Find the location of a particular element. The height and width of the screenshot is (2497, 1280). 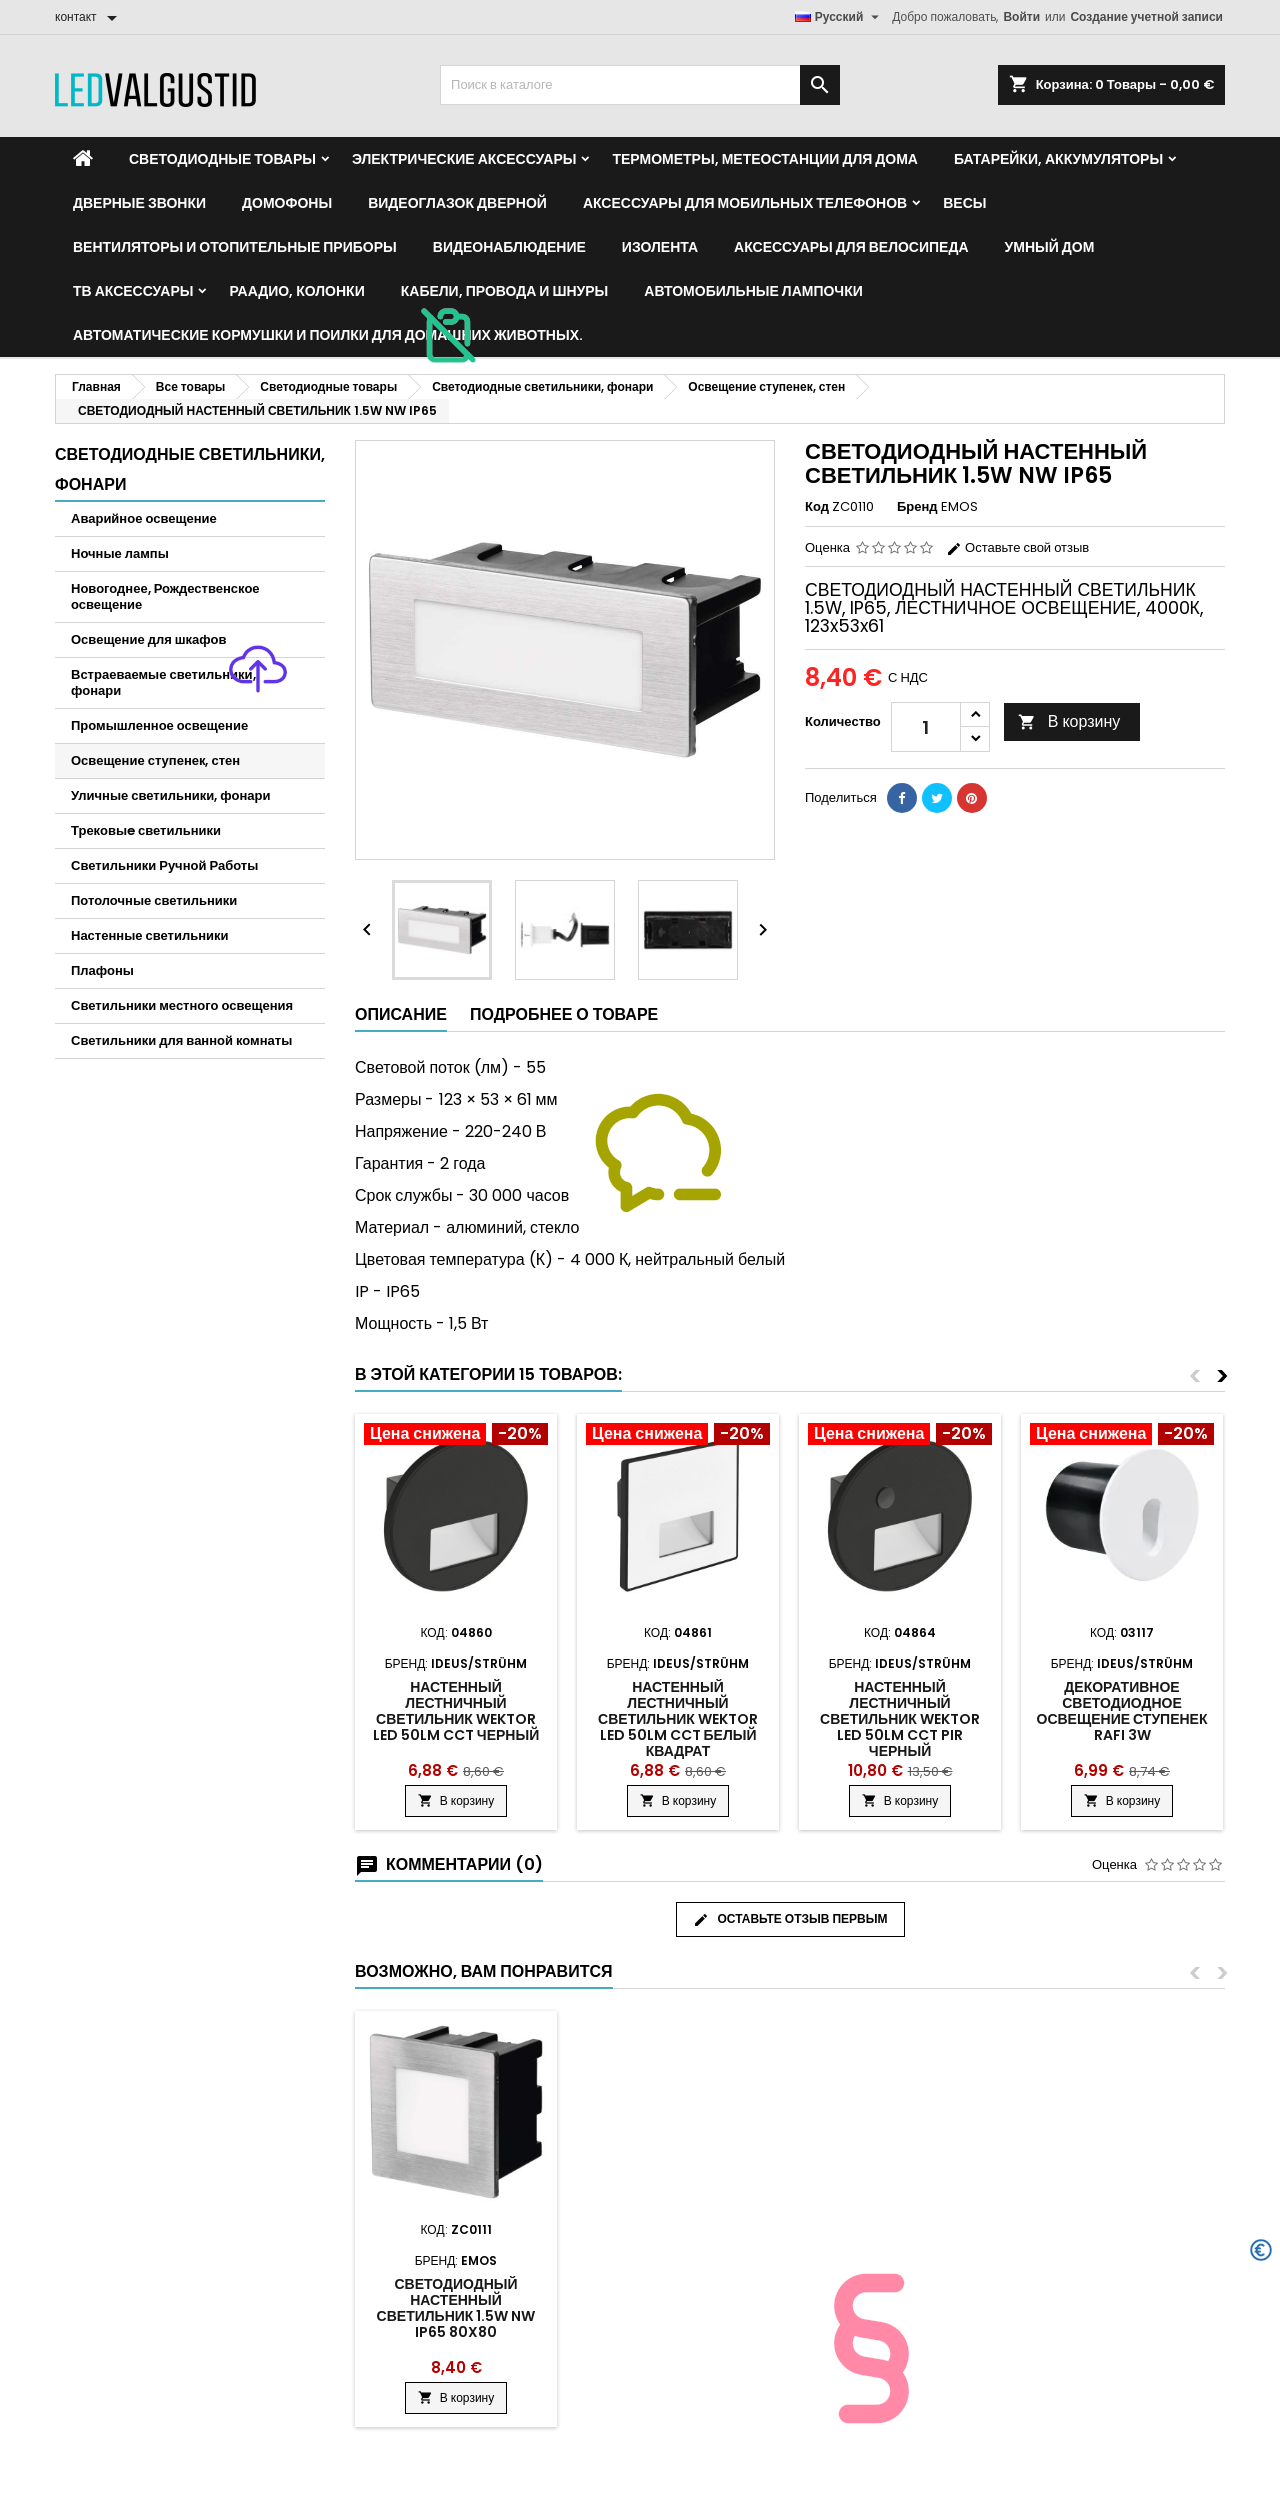

indicates a section or paragraph marker is located at coordinates (871, 2348).